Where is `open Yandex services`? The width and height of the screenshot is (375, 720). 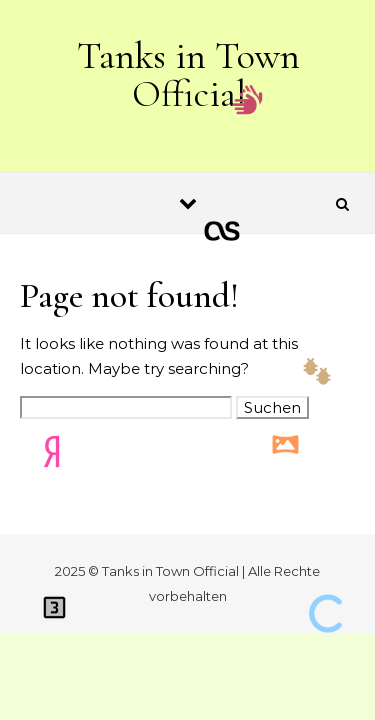
open Yandex services is located at coordinates (51, 451).